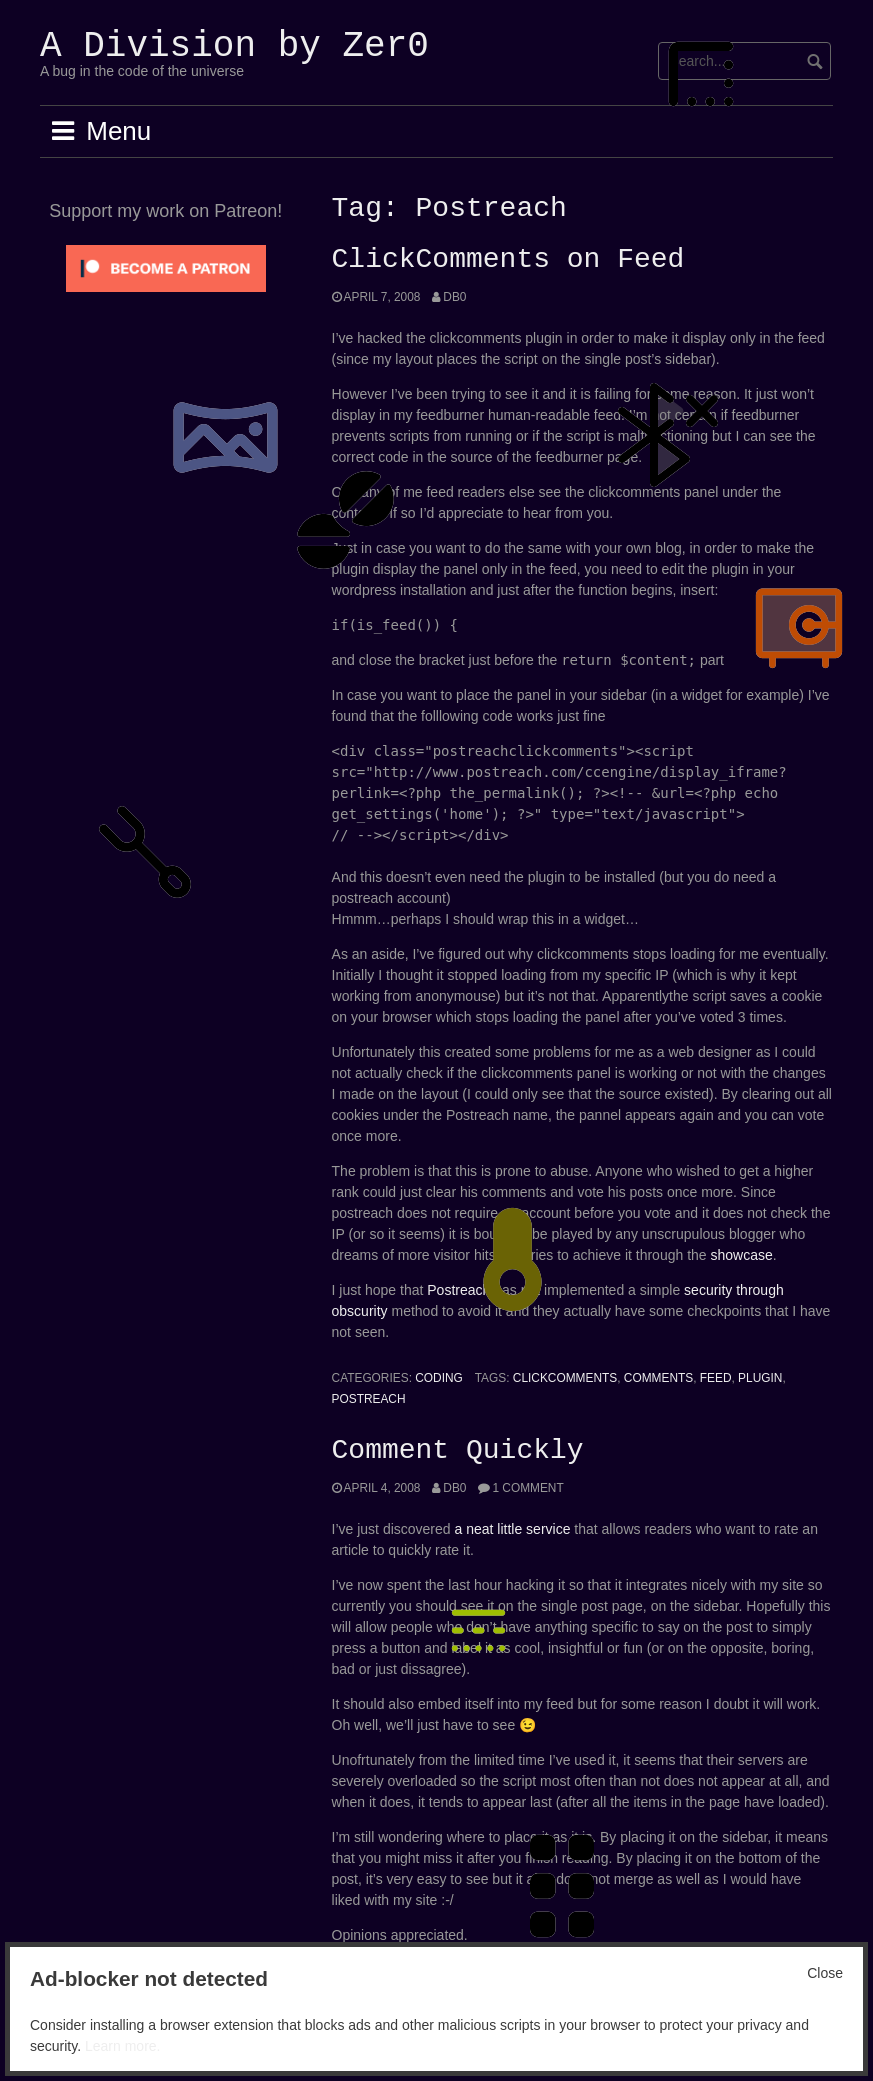 Image resolution: width=873 pixels, height=2081 pixels. Describe the element at coordinates (225, 437) in the screenshot. I see `view panorama or wide-angle photos` at that location.